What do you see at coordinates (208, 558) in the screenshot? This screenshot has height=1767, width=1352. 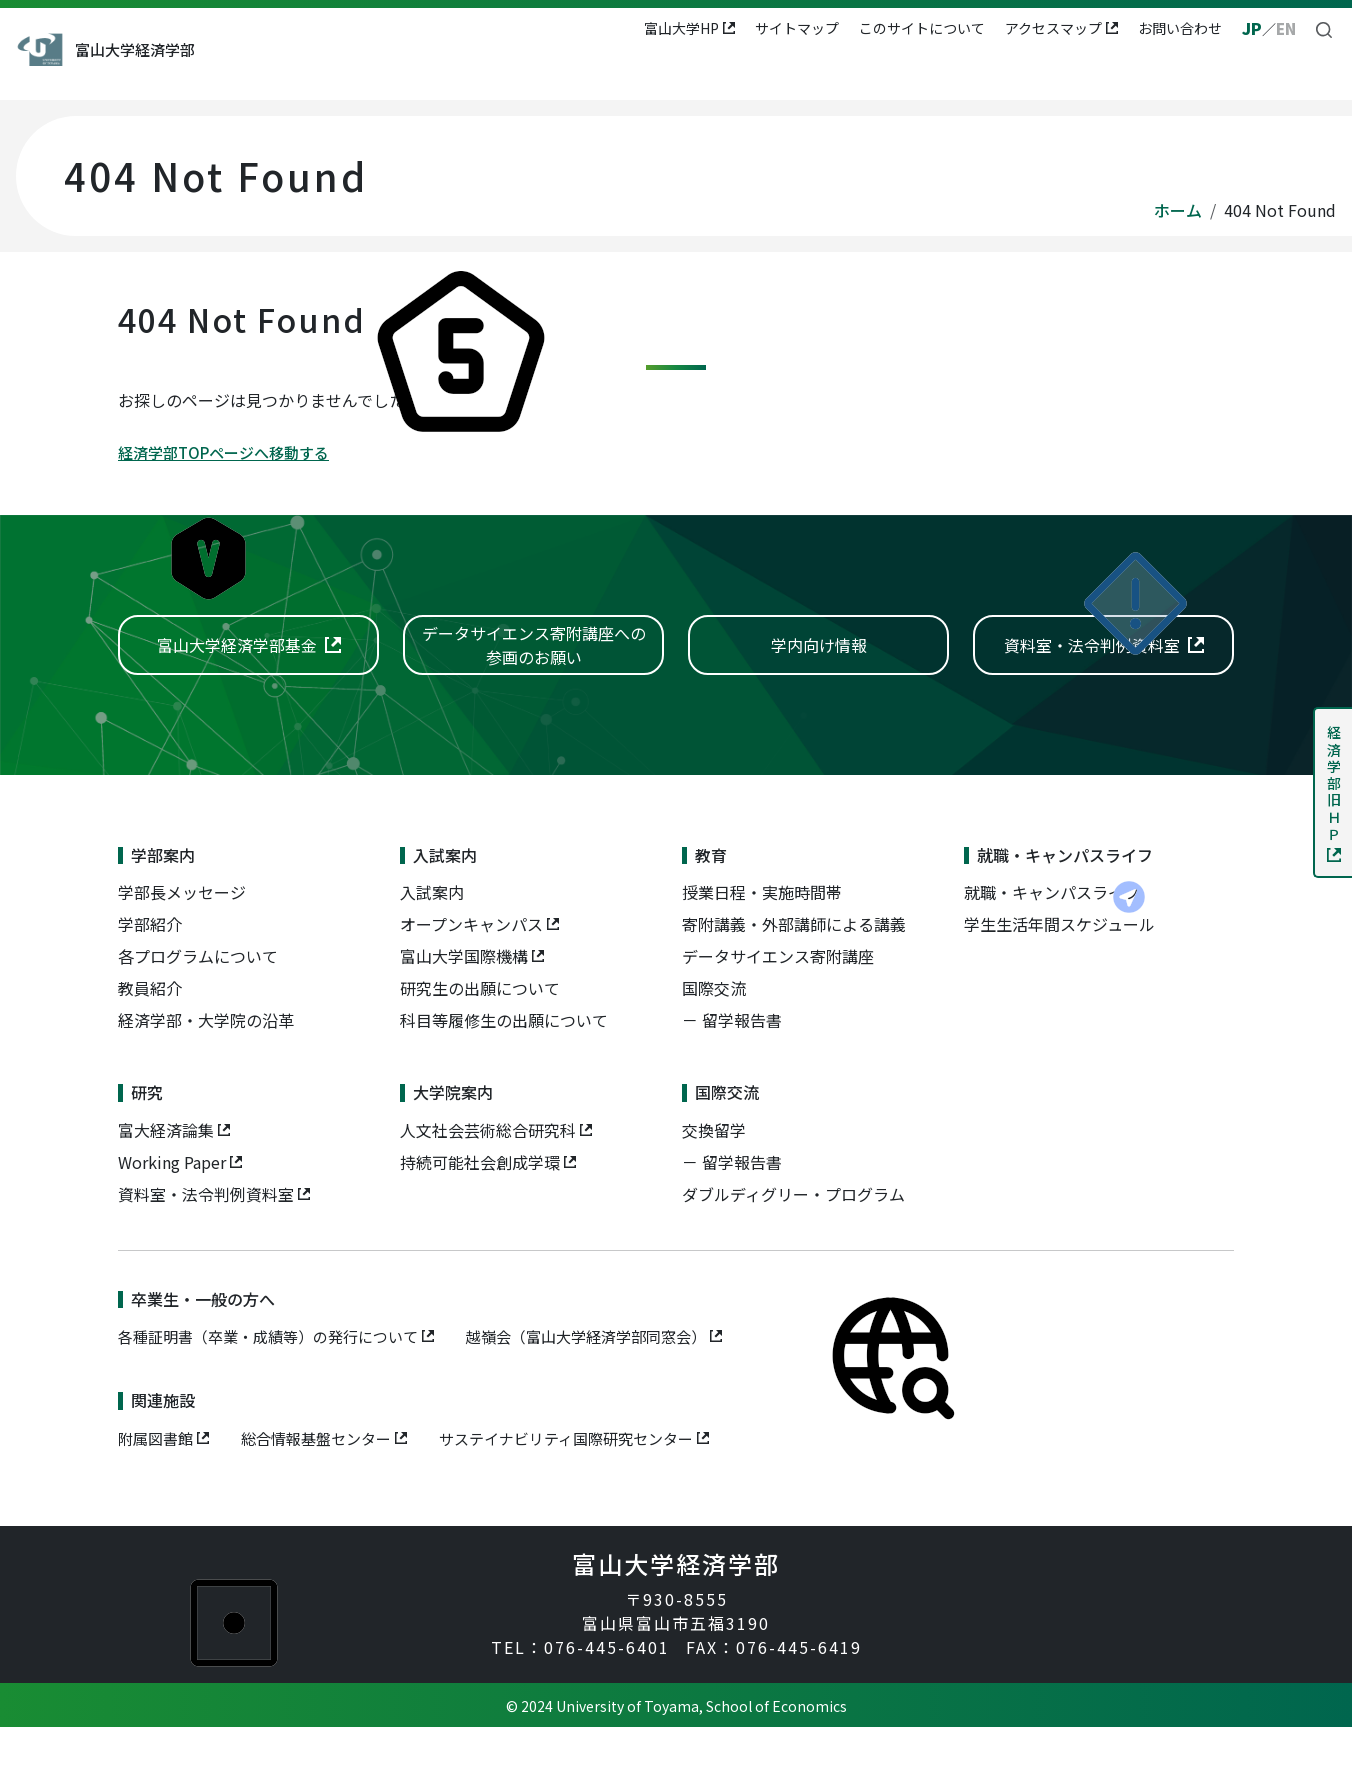 I see `indicates version or variant selection` at bounding box center [208, 558].